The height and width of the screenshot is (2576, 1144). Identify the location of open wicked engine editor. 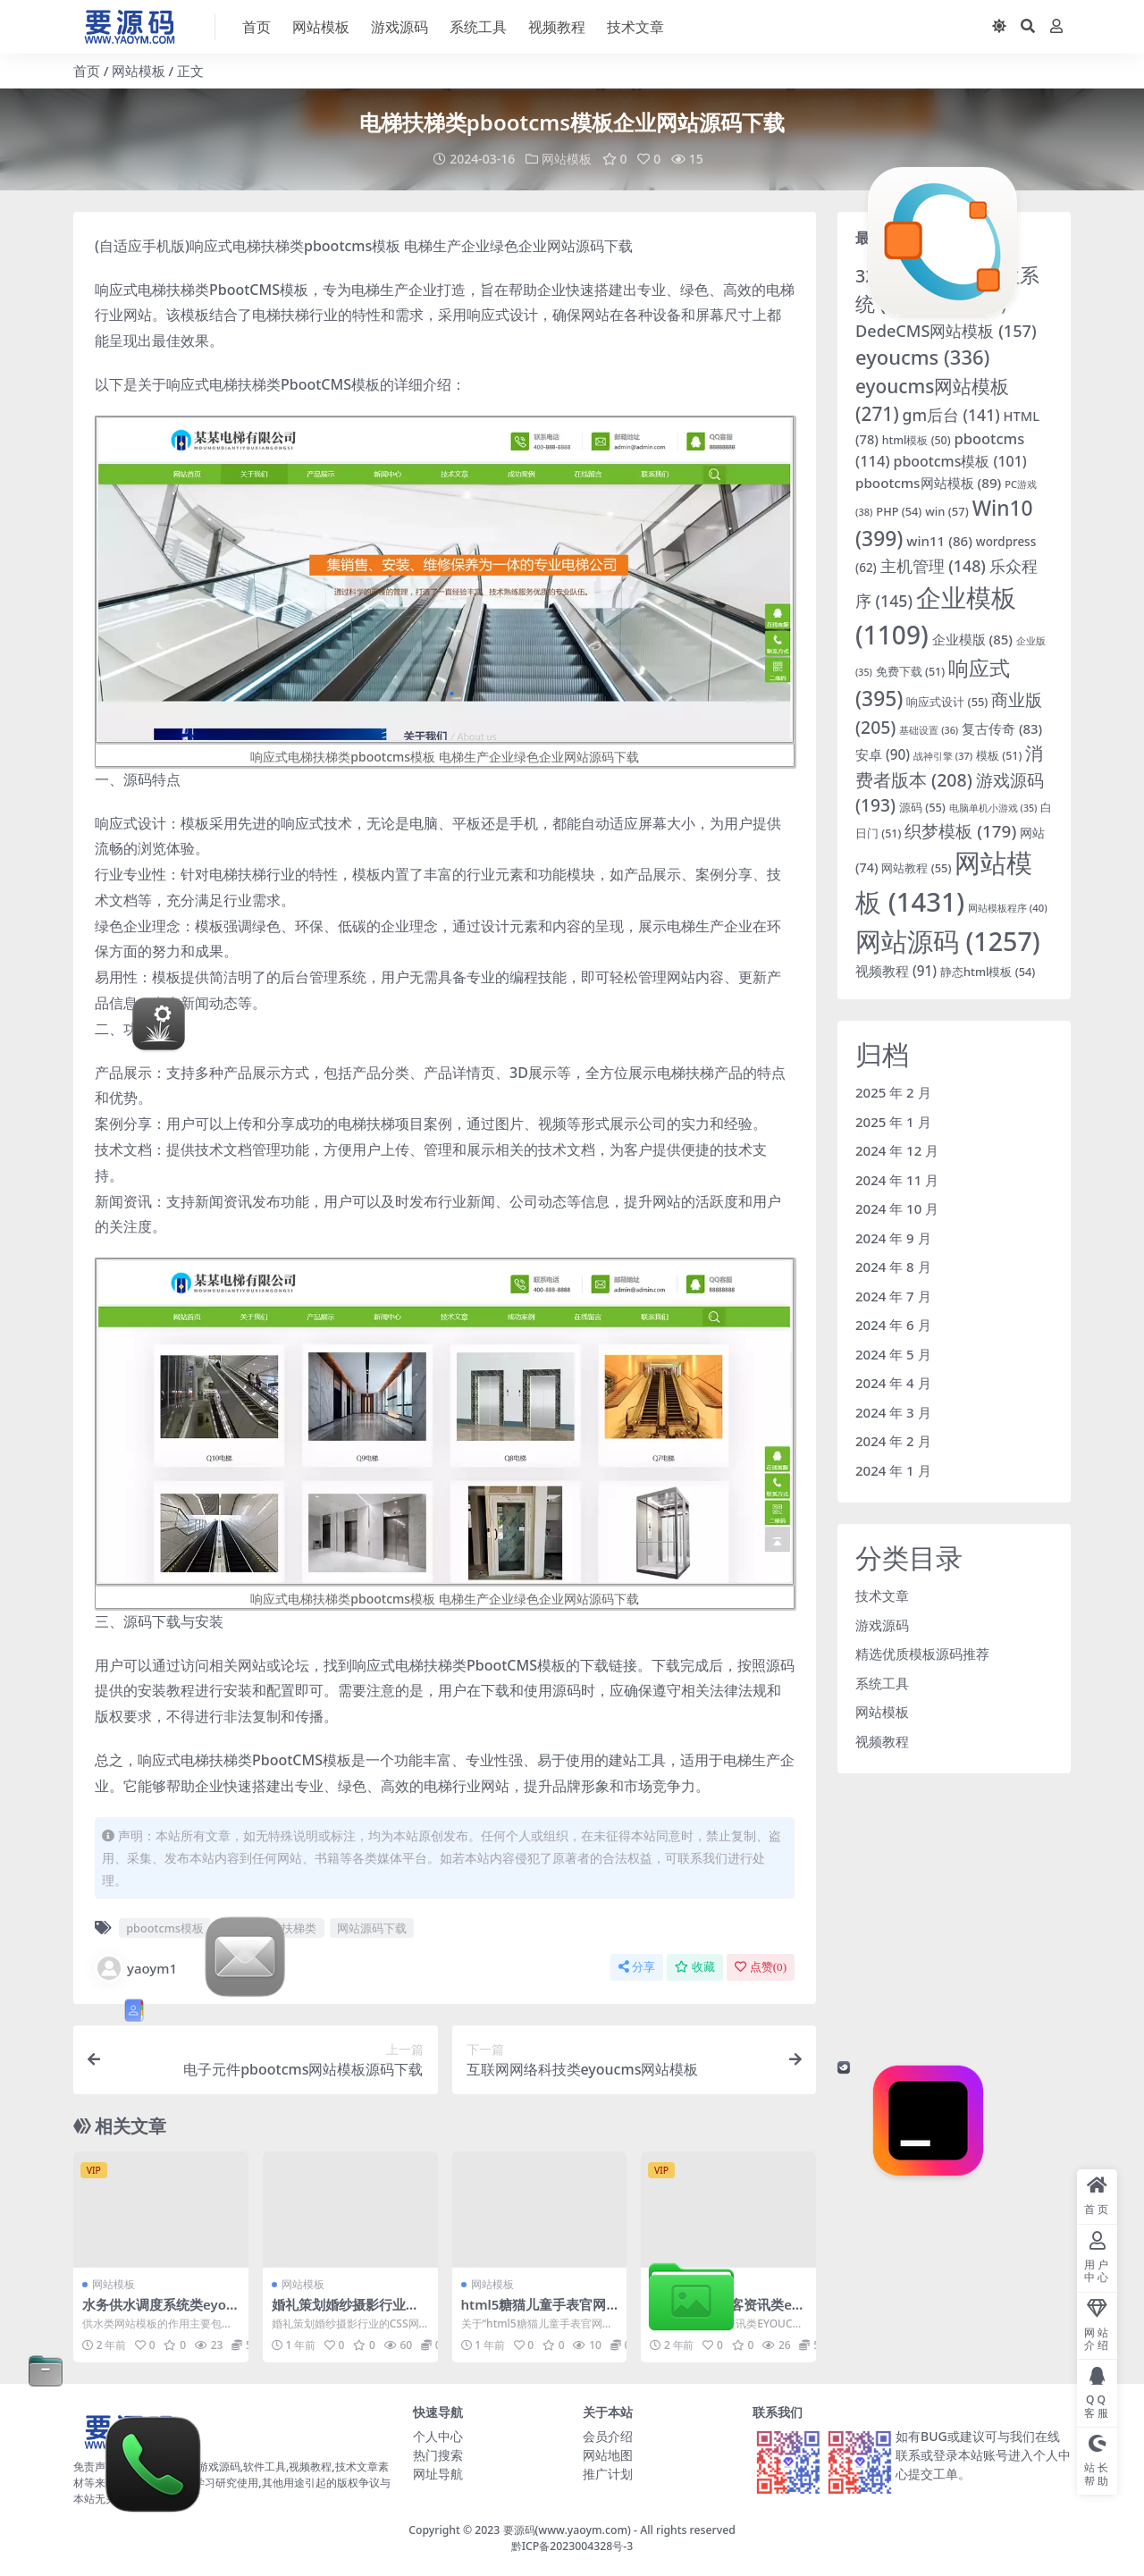
(158, 1023).